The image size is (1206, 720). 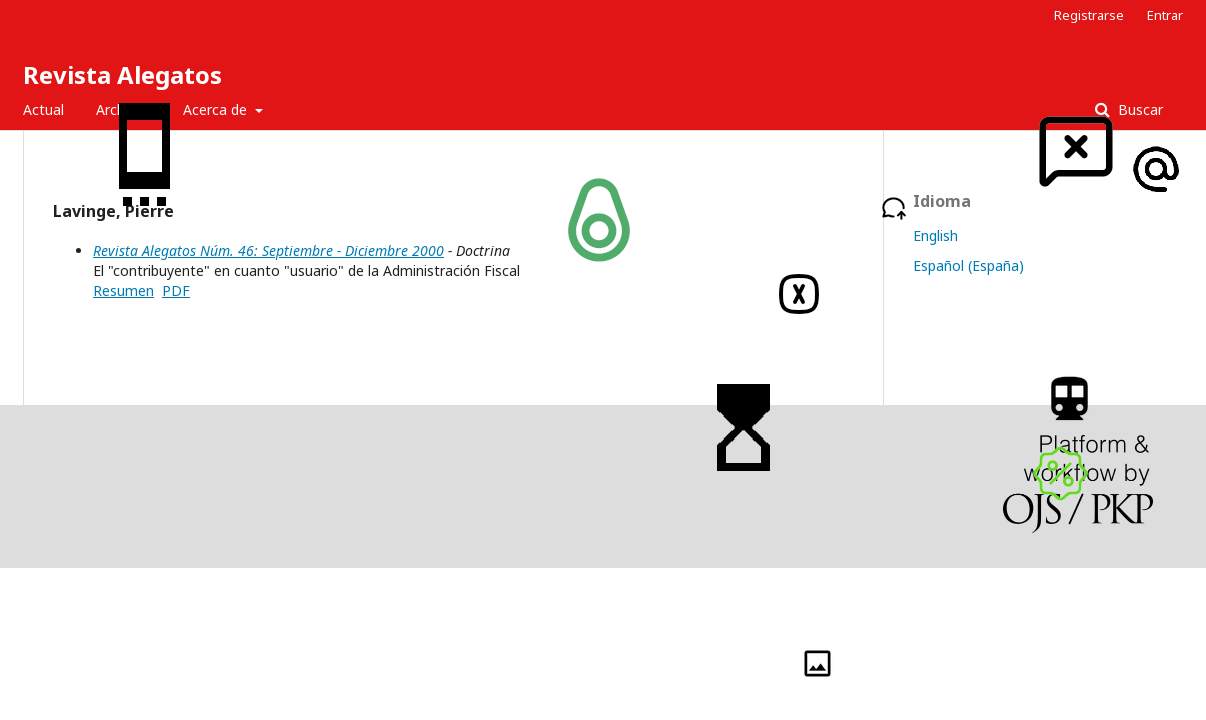 What do you see at coordinates (1069, 399) in the screenshot?
I see `get public transit directions` at bounding box center [1069, 399].